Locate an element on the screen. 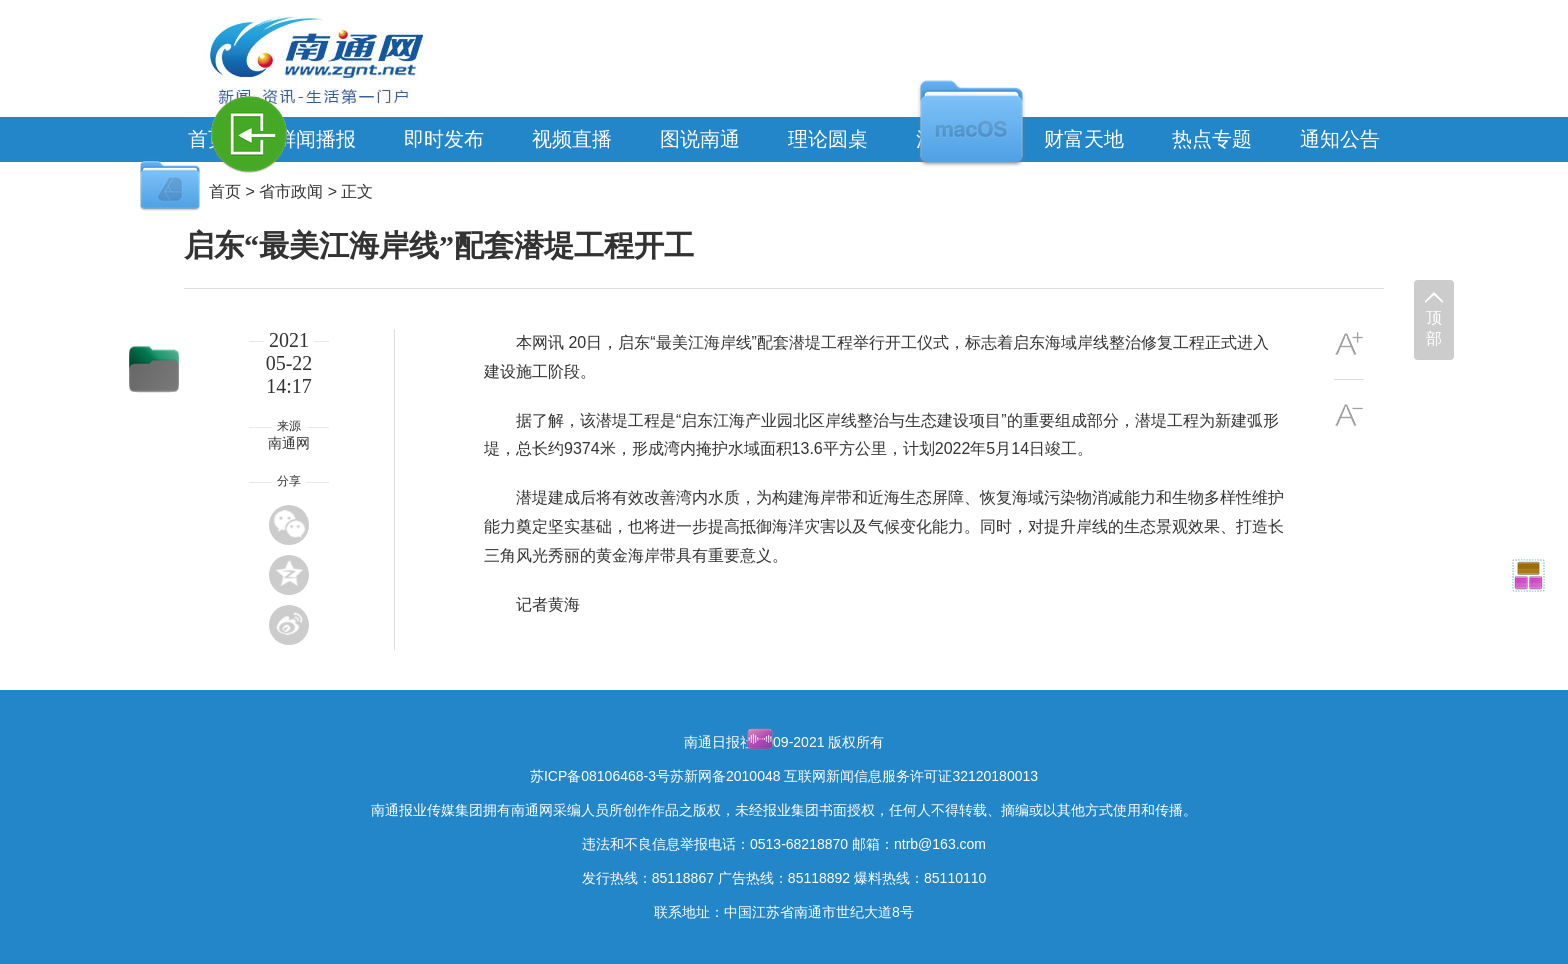 The height and width of the screenshot is (964, 1568). select all items in the current view is located at coordinates (1528, 575).